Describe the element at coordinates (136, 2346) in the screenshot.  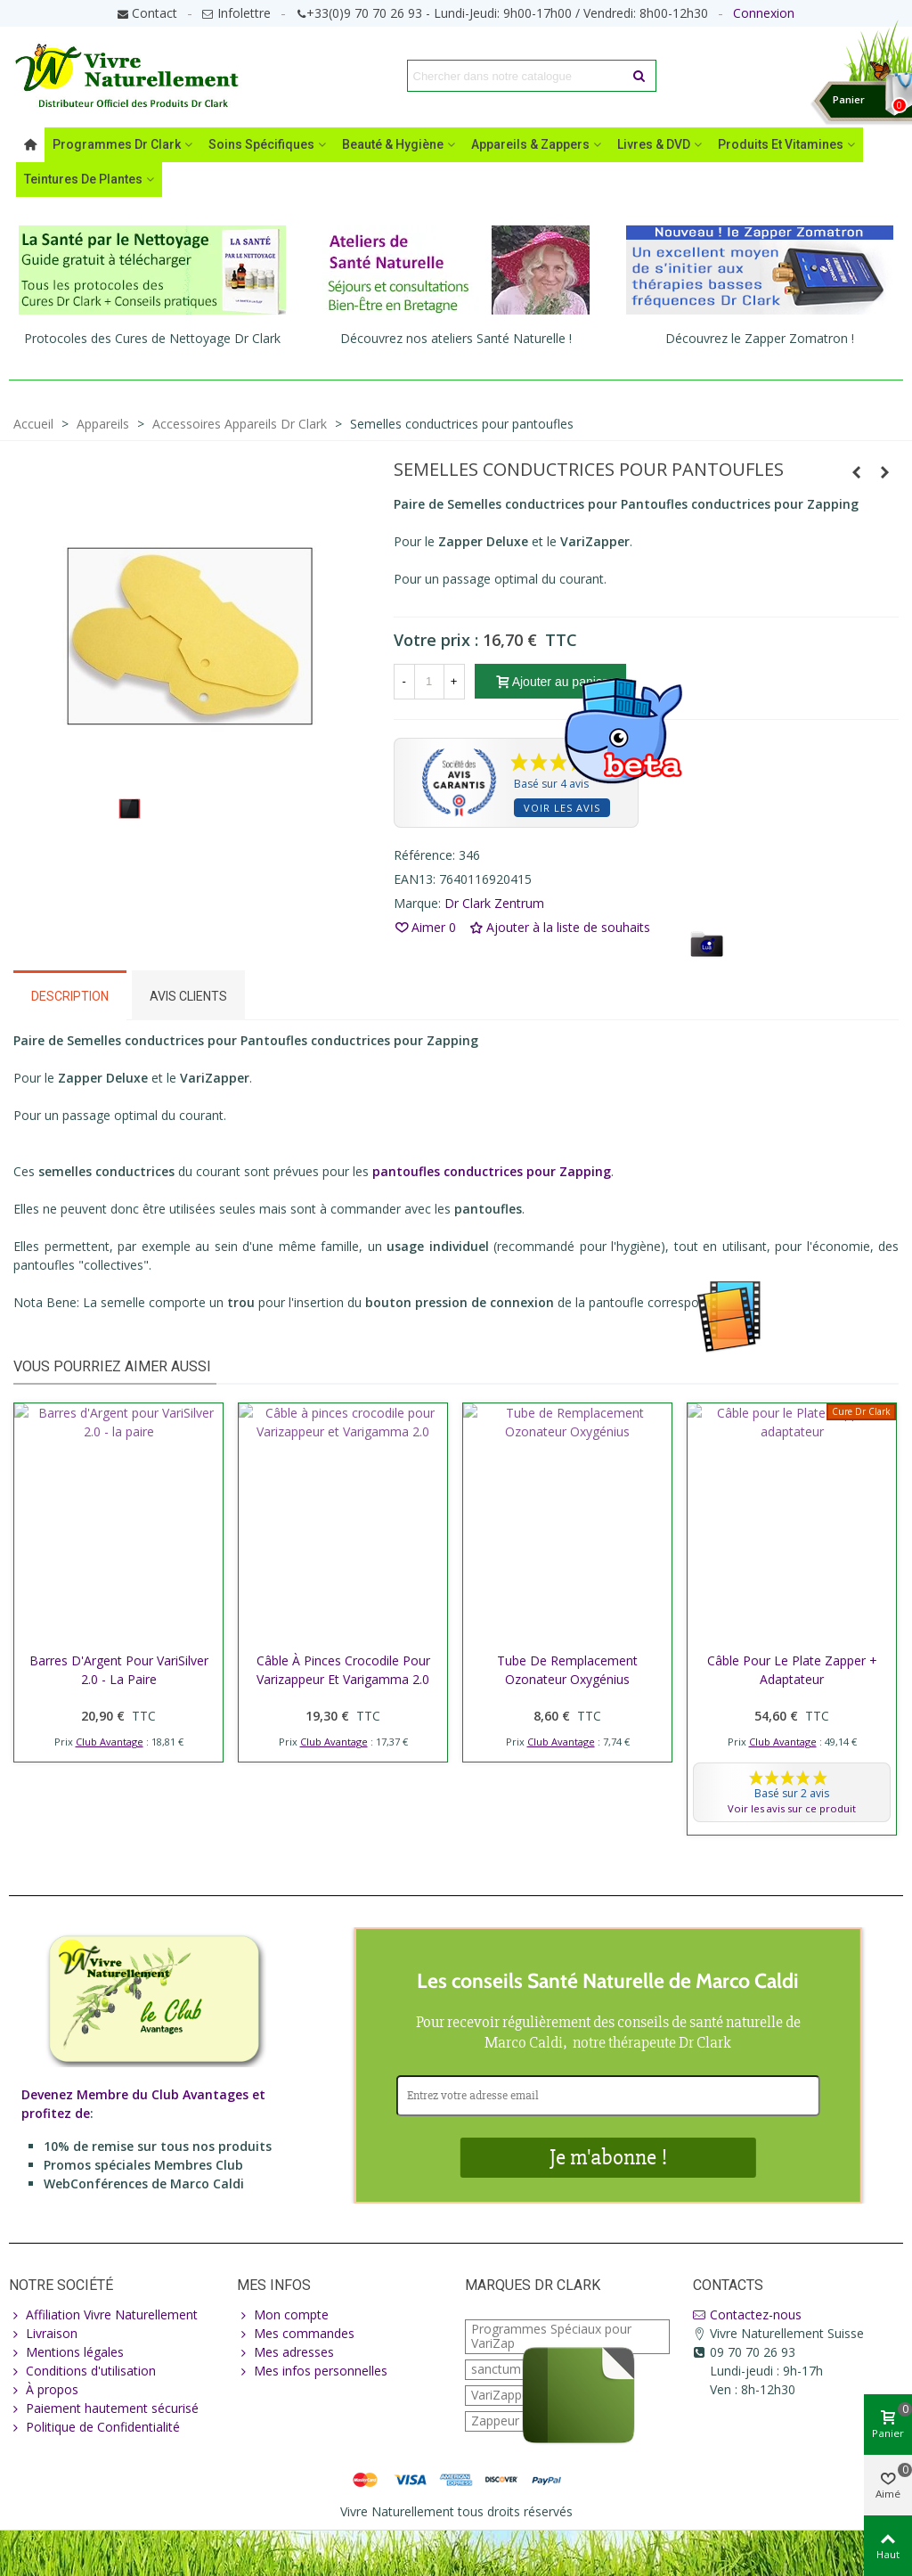
I see `access your movie library` at that location.